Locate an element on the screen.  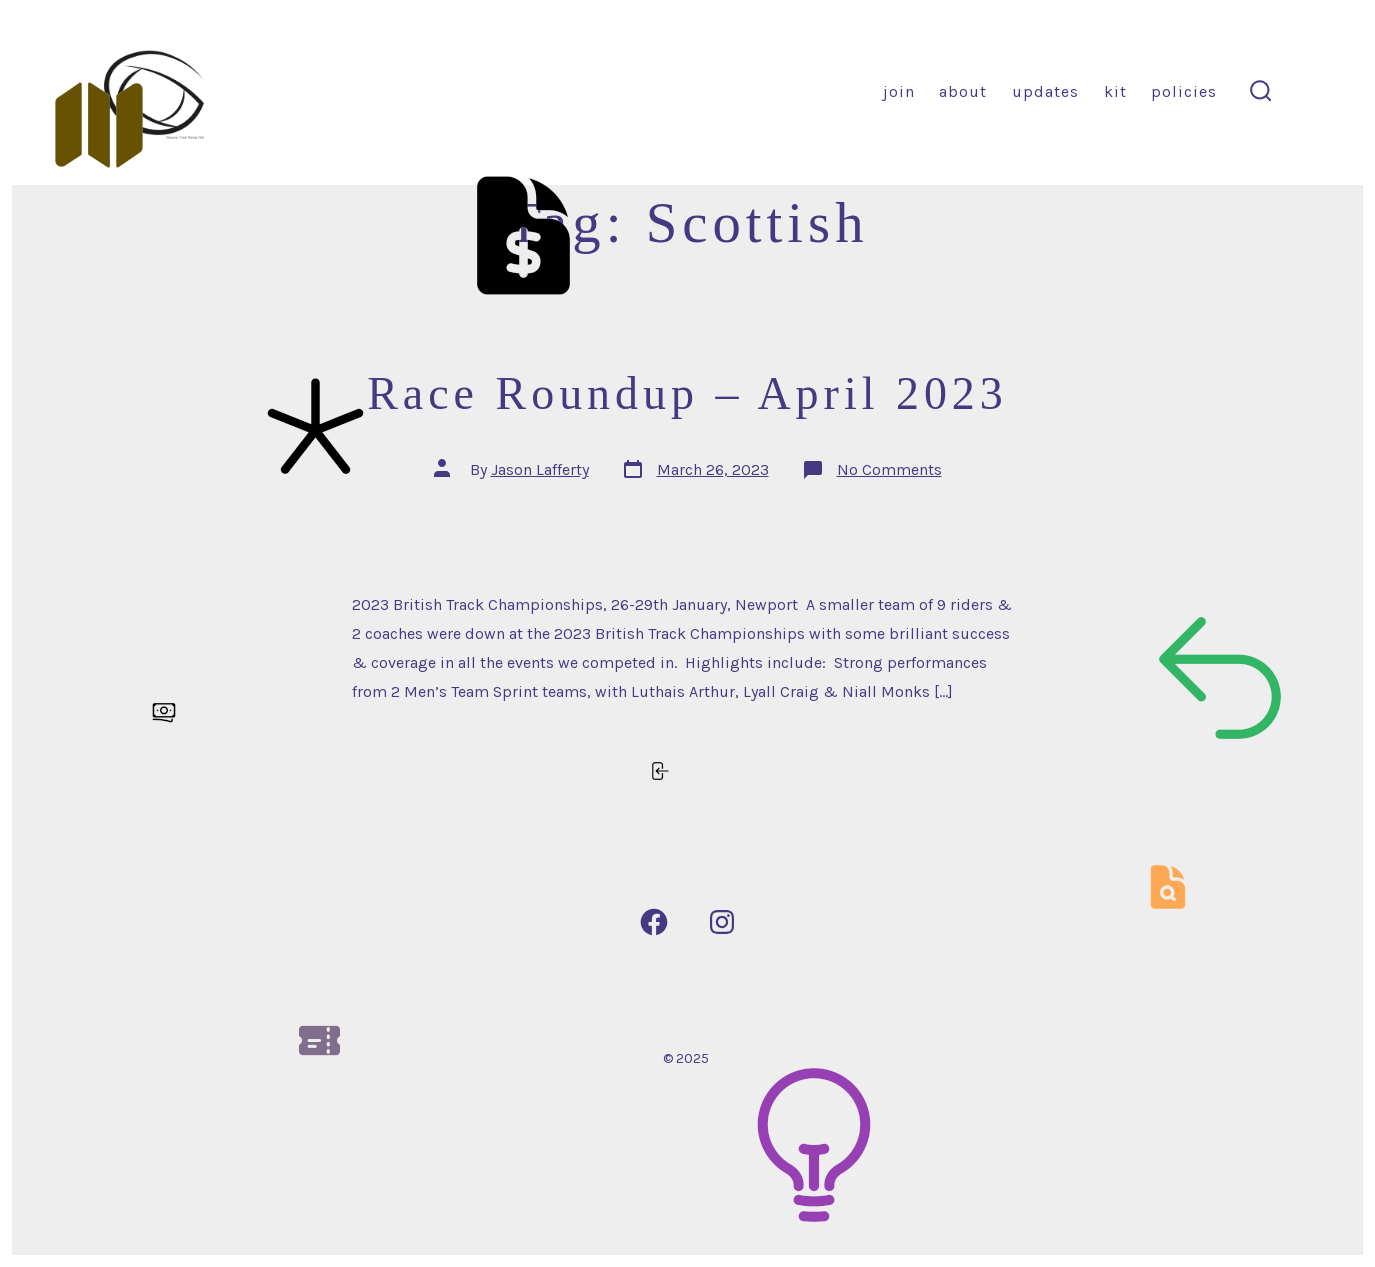
log out of your account is located at coordinates (659, 771).